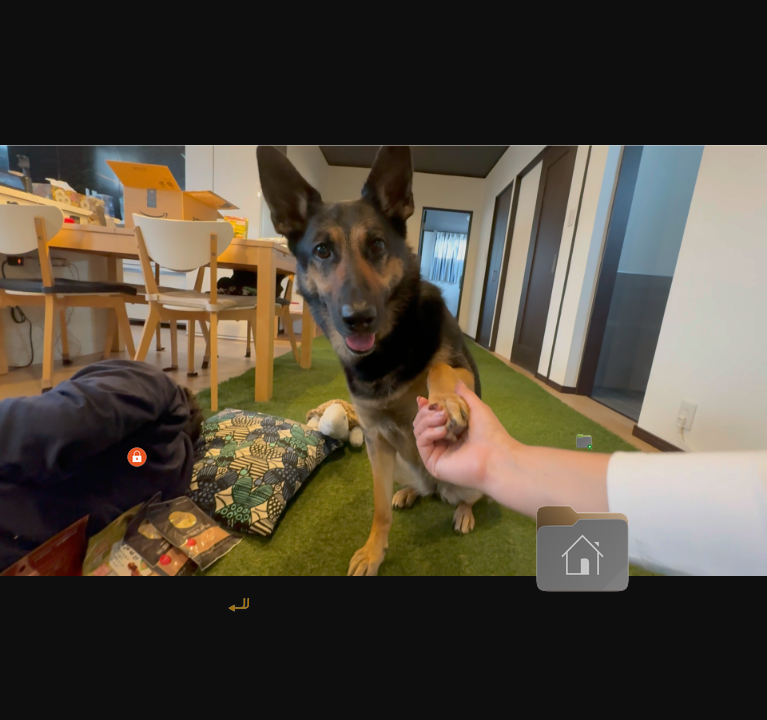 Image resolution: width=767 pixels, height=720 pixels. I want to click on create a new folder, so click(584, 441).